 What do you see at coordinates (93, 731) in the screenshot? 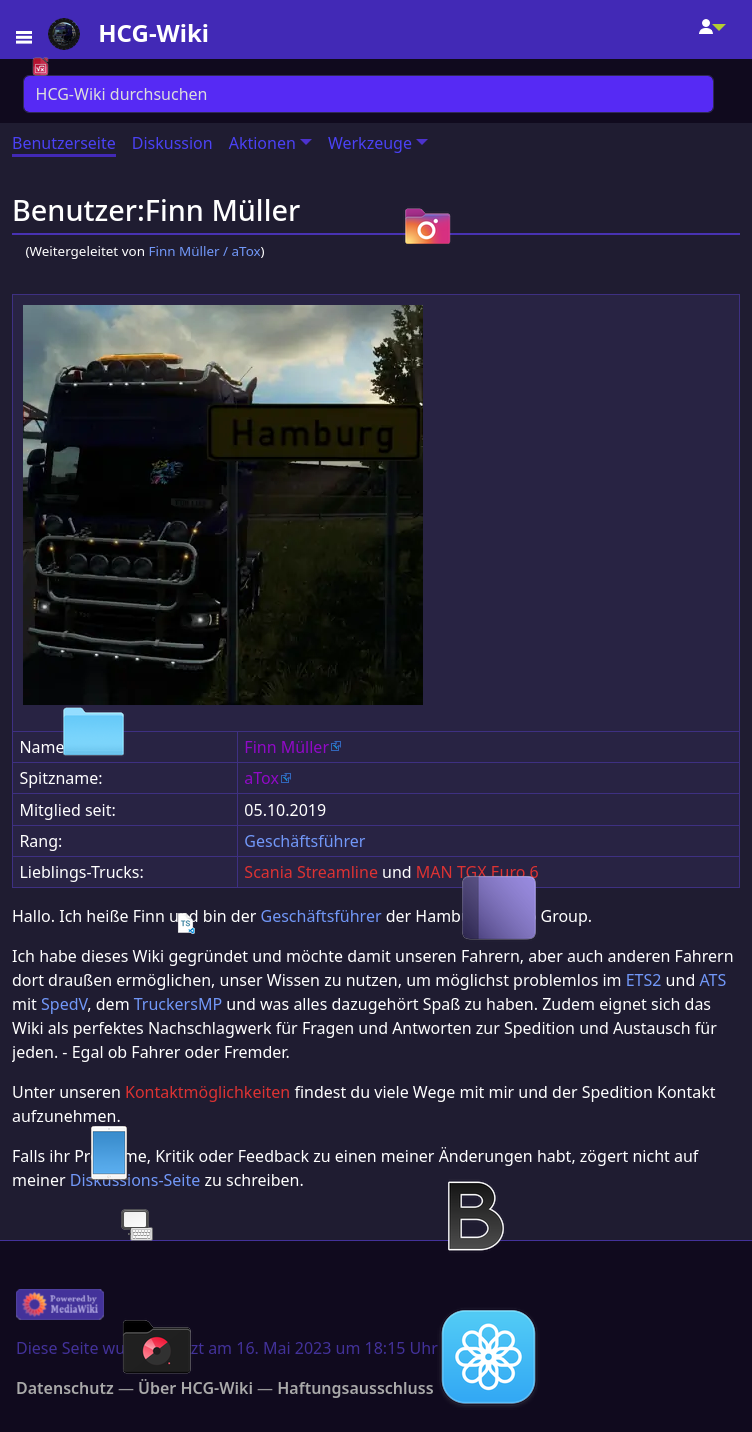
I see `open folder to view contents` at bounding box center [93, 731].